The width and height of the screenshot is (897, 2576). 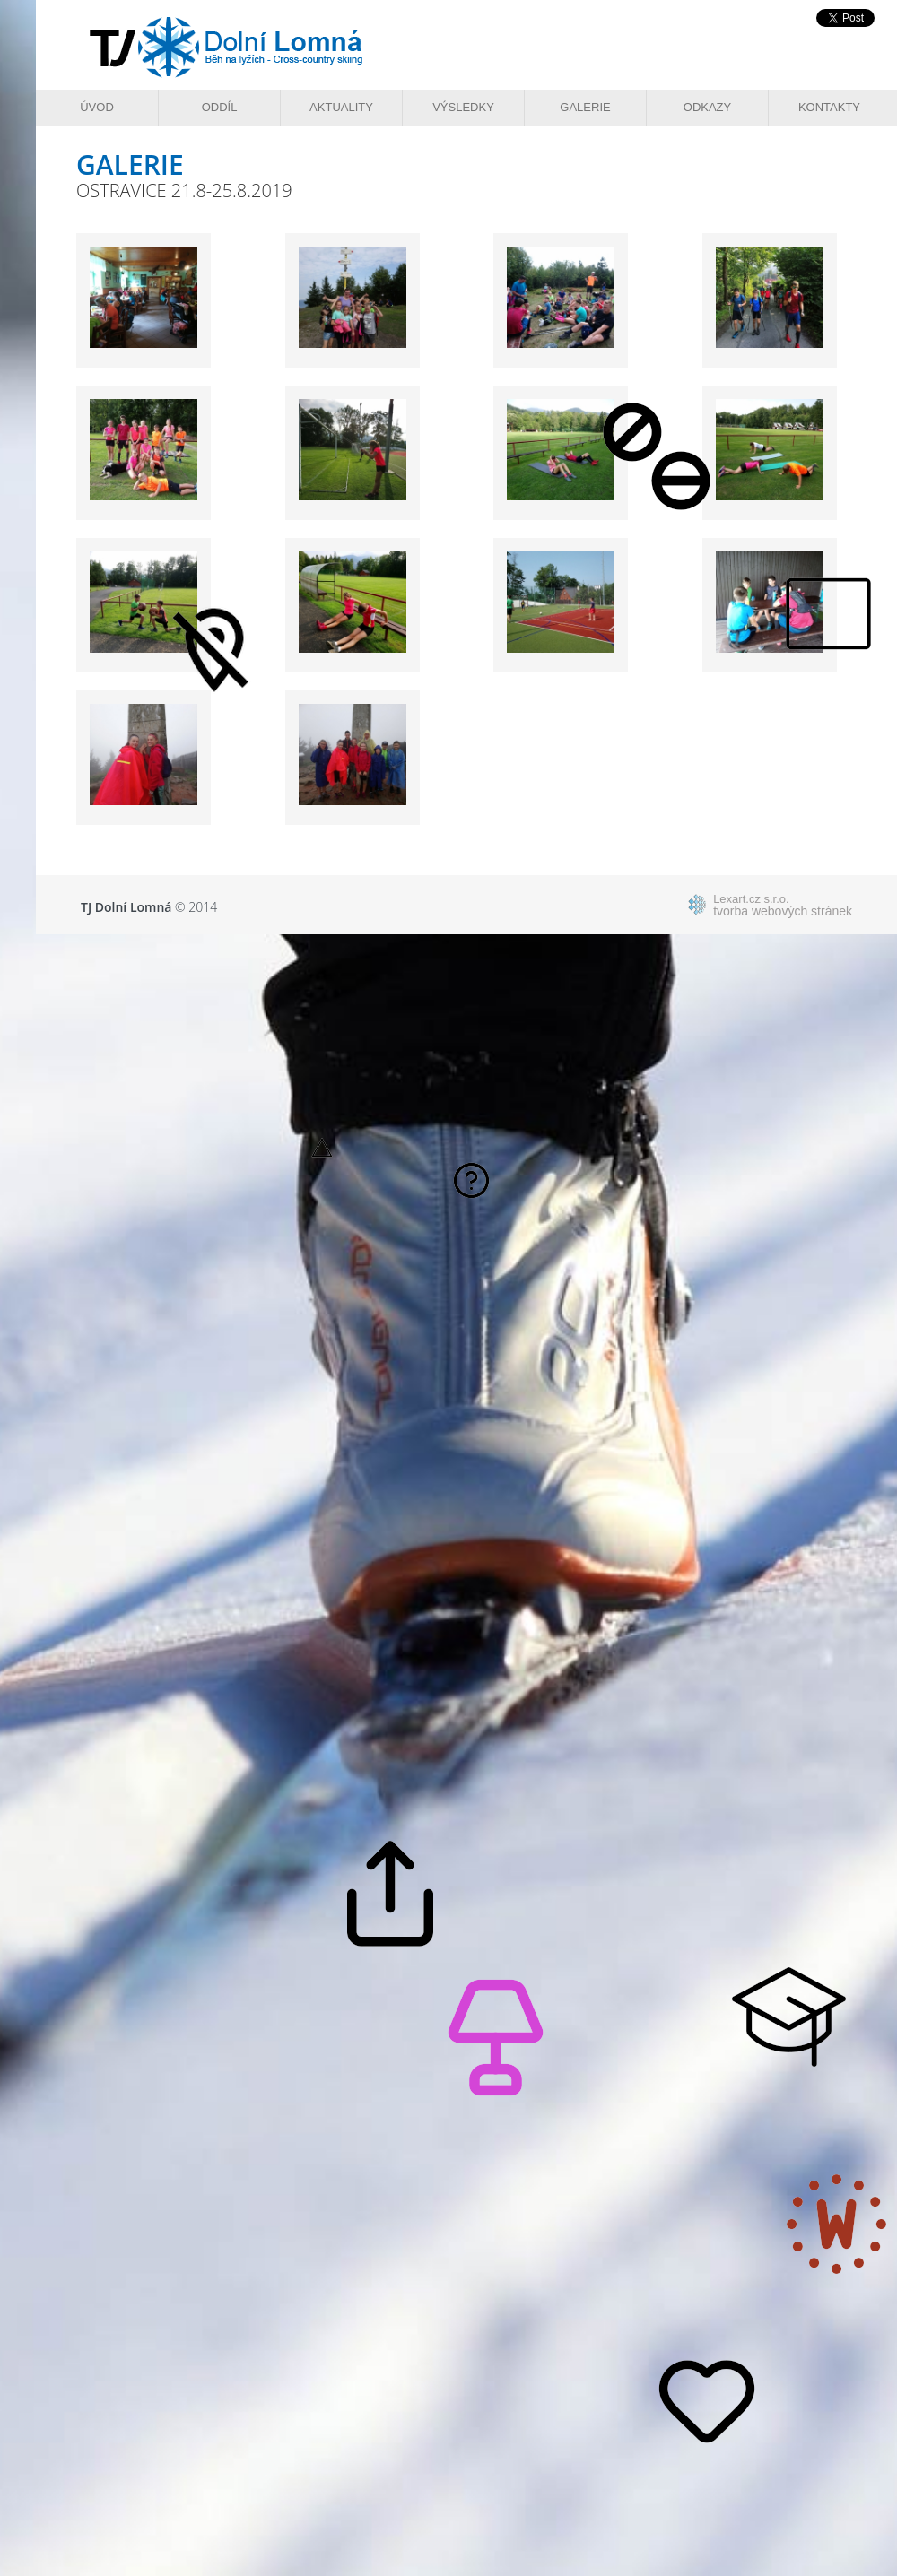 I want to click on access education or learning resources, so click(x=788, y=2013).